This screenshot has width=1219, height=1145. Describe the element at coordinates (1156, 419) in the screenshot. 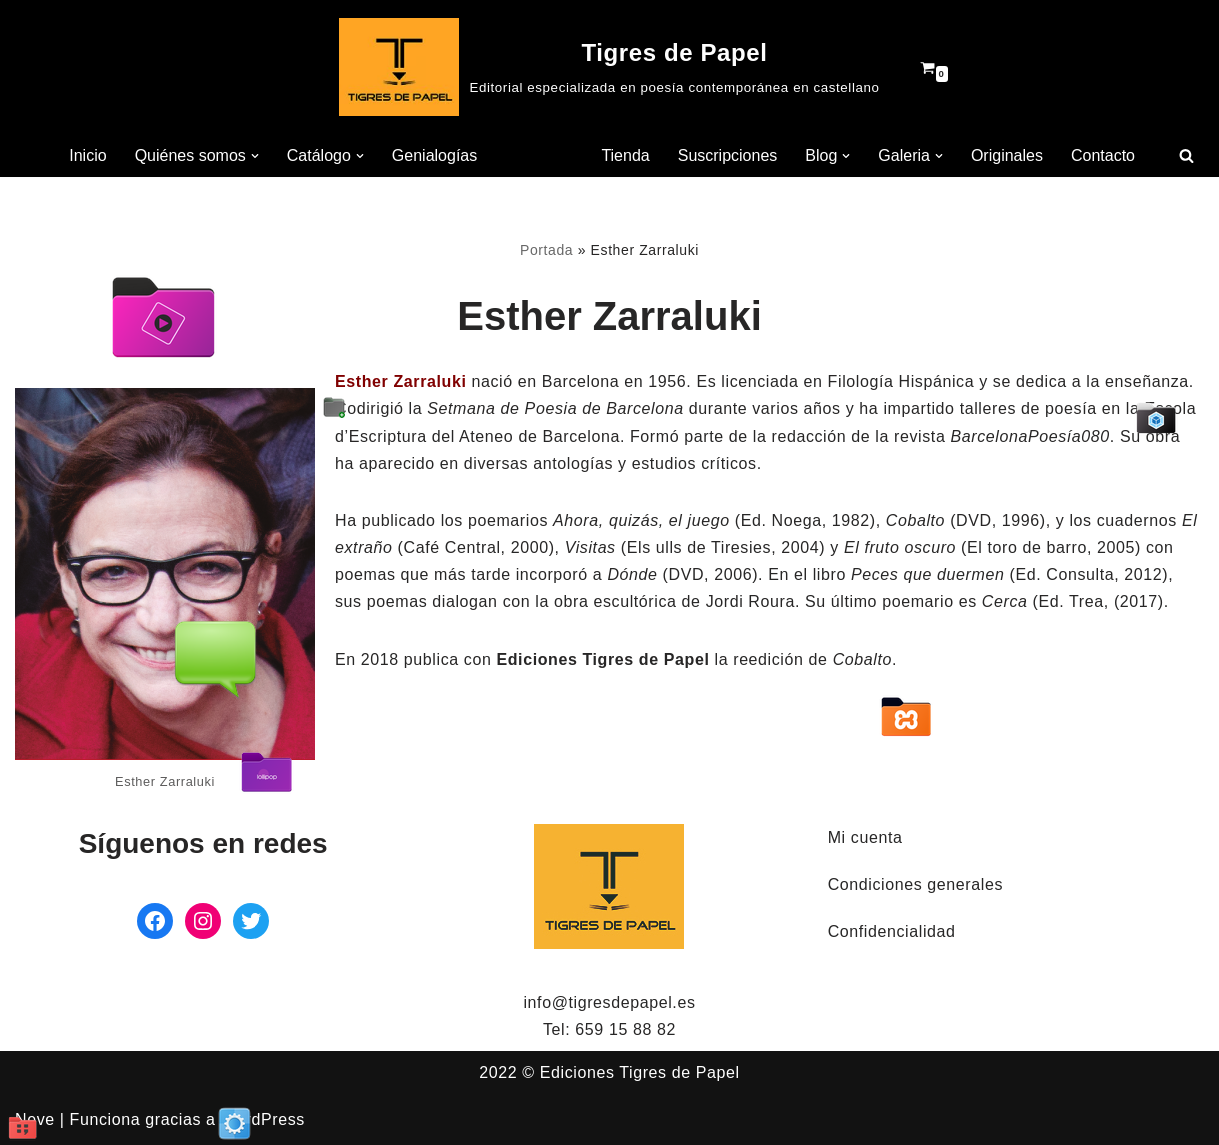

I see `open webpack project folder` at that location.